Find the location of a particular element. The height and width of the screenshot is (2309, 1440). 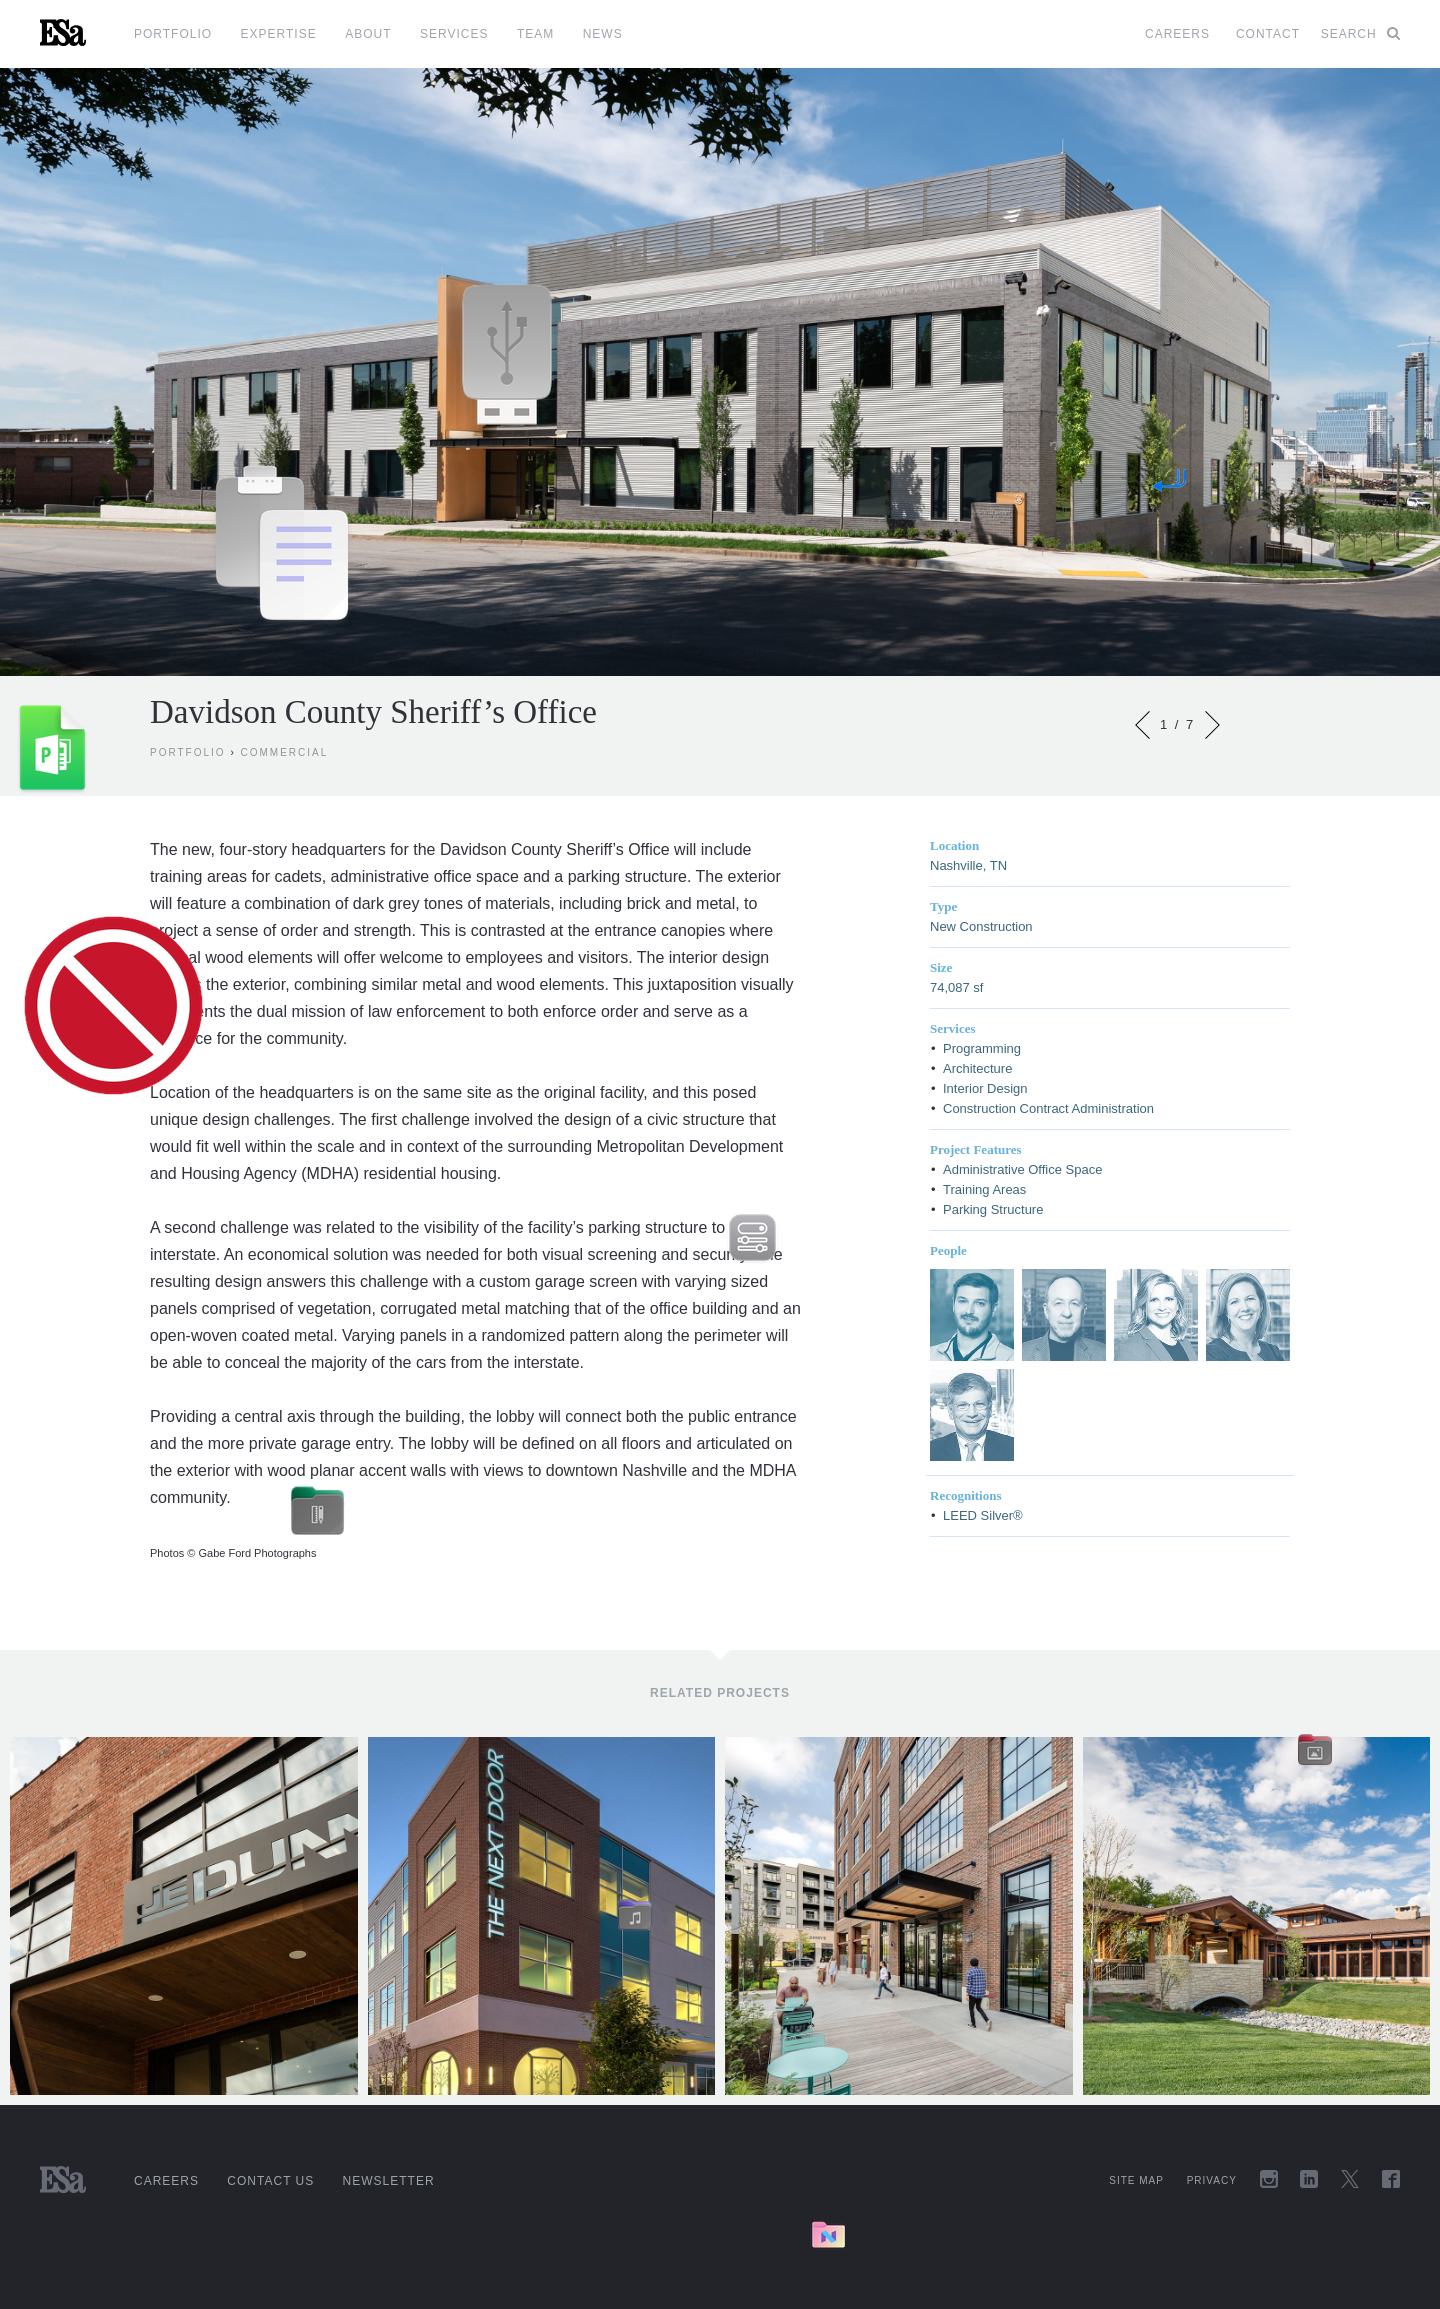

open android nougat files folder is located at coordinates (828, 2235).